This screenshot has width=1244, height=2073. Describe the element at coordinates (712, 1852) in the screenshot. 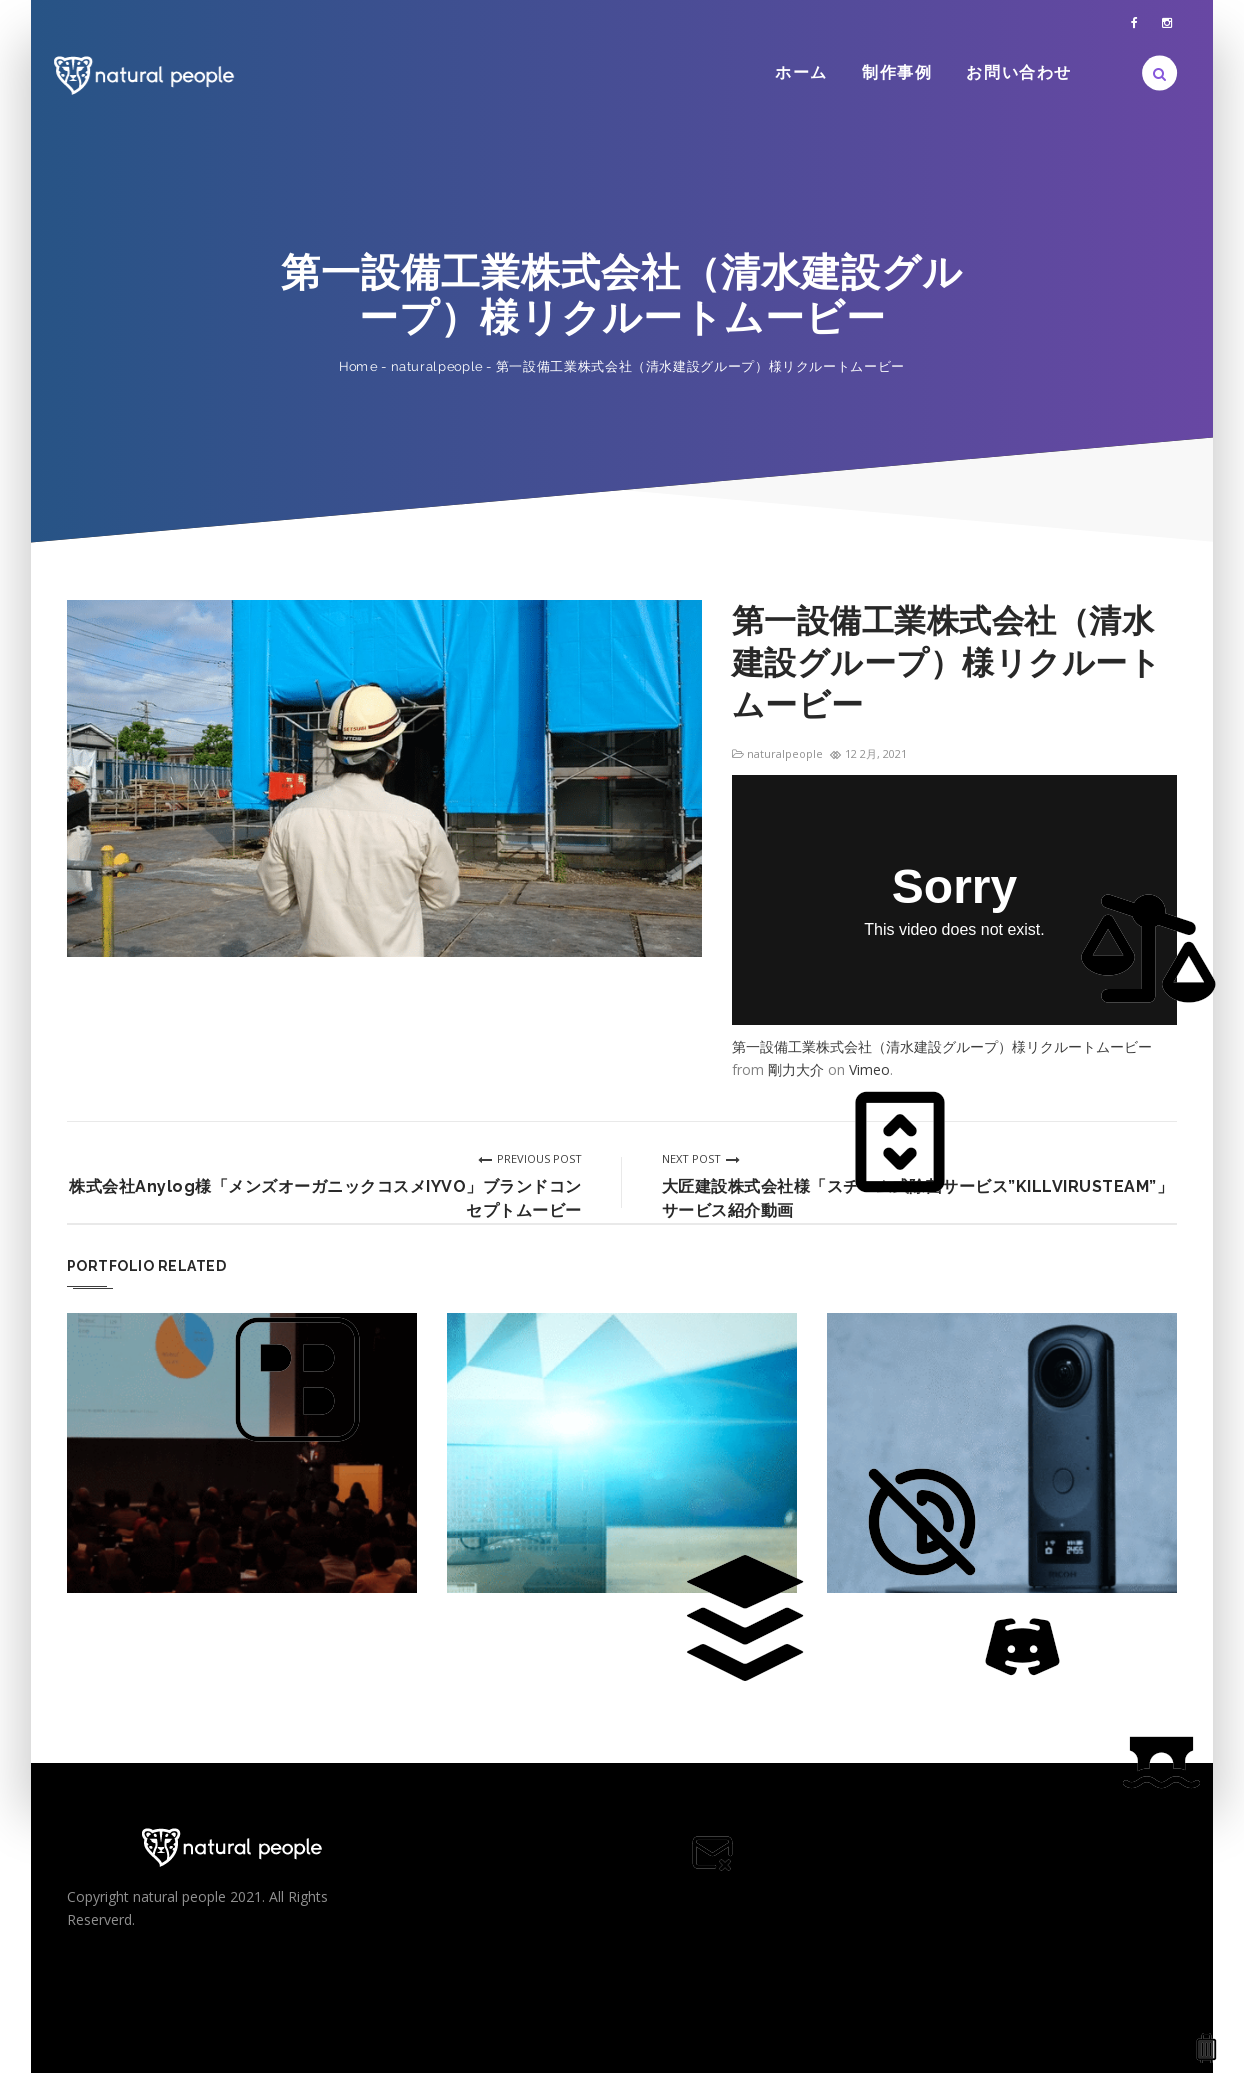

I see `delete an email message` at that location.